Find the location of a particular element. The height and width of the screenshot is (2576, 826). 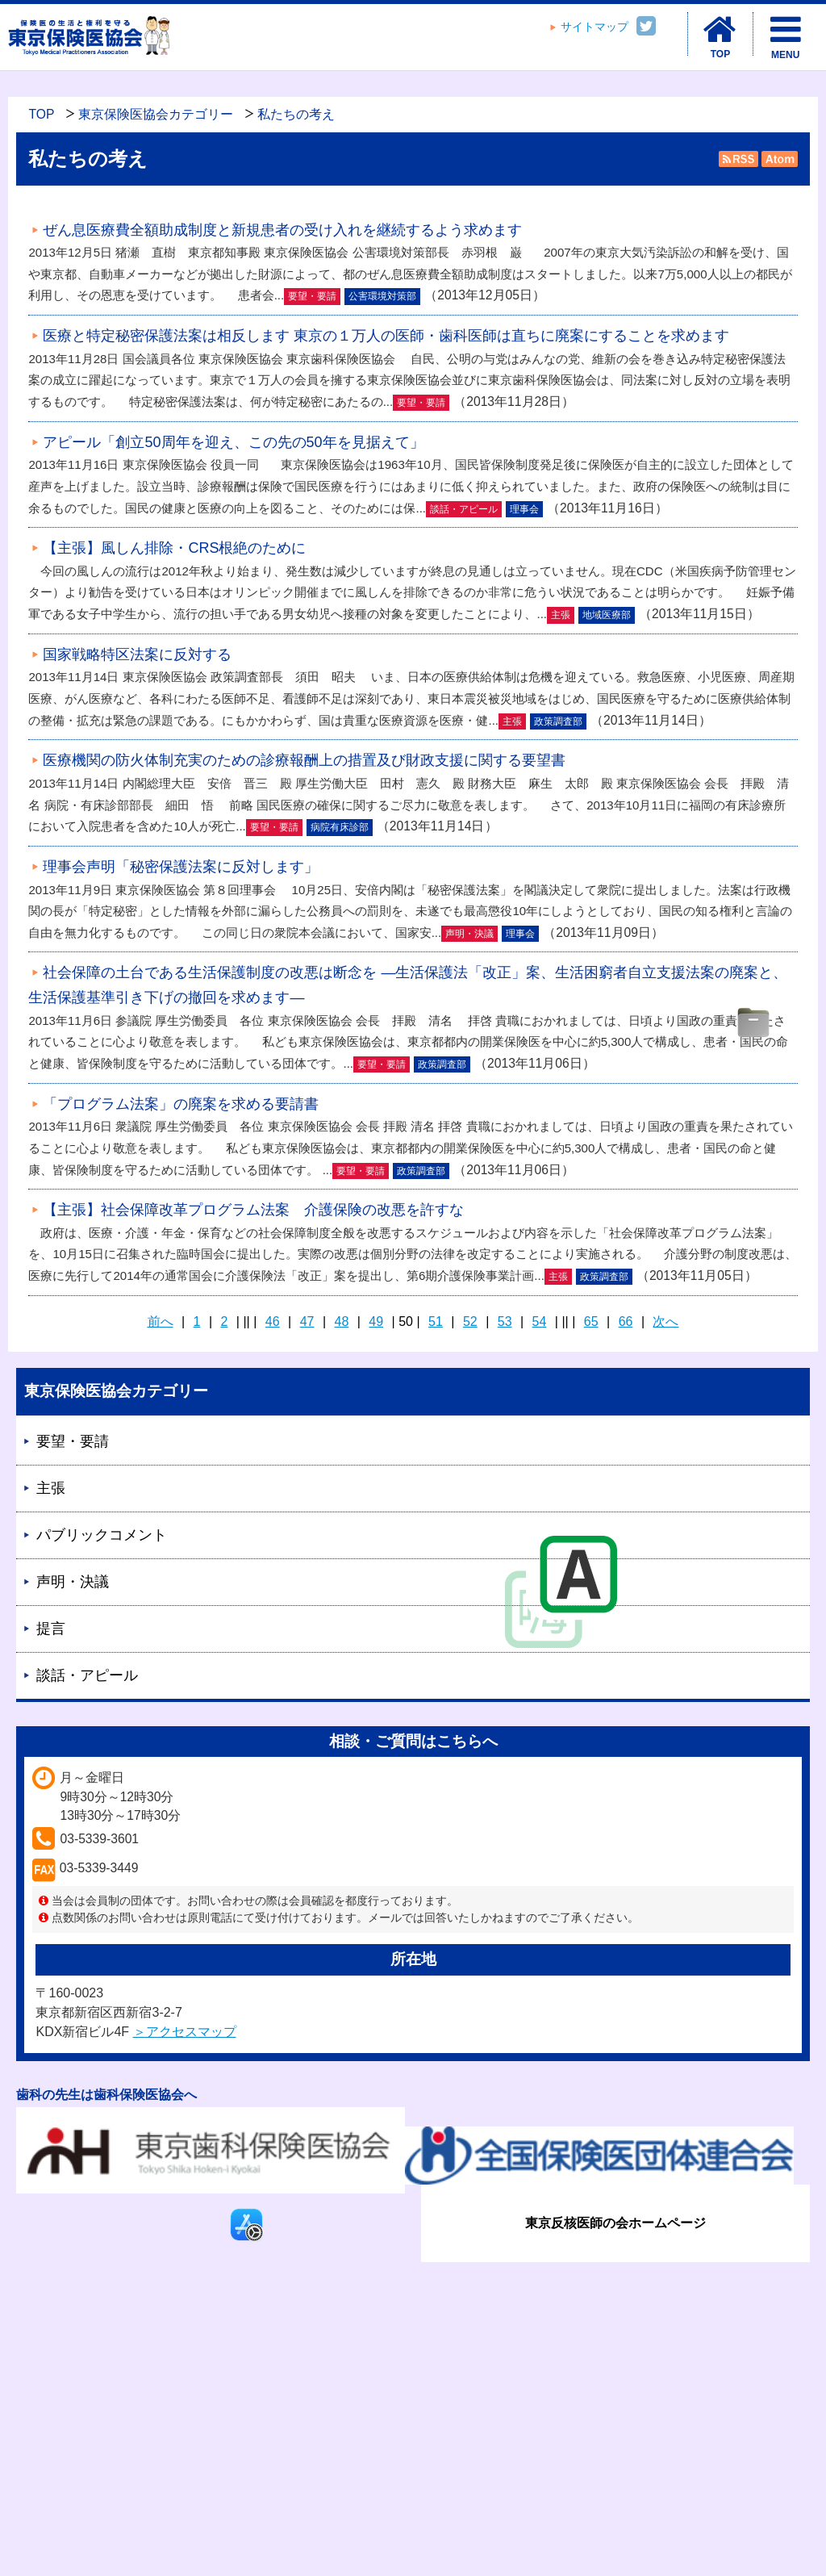

access language and region settings is located at coordinates (561, 1591).